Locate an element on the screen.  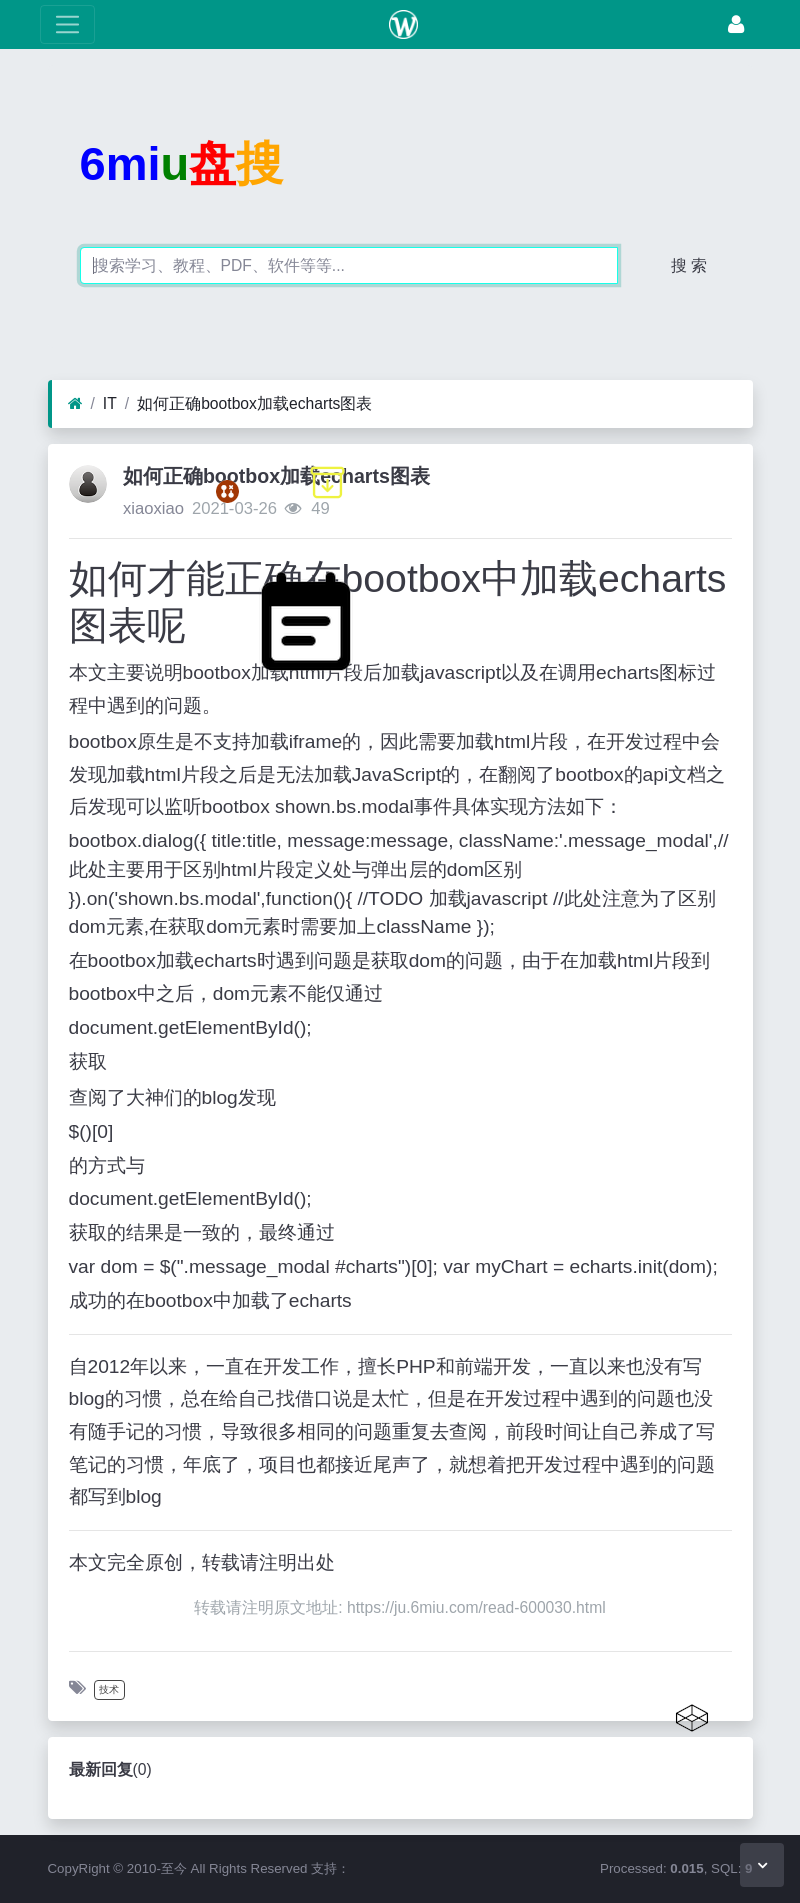
indicates a closed pull request in your activity feed is located at coordinates (227, 491).